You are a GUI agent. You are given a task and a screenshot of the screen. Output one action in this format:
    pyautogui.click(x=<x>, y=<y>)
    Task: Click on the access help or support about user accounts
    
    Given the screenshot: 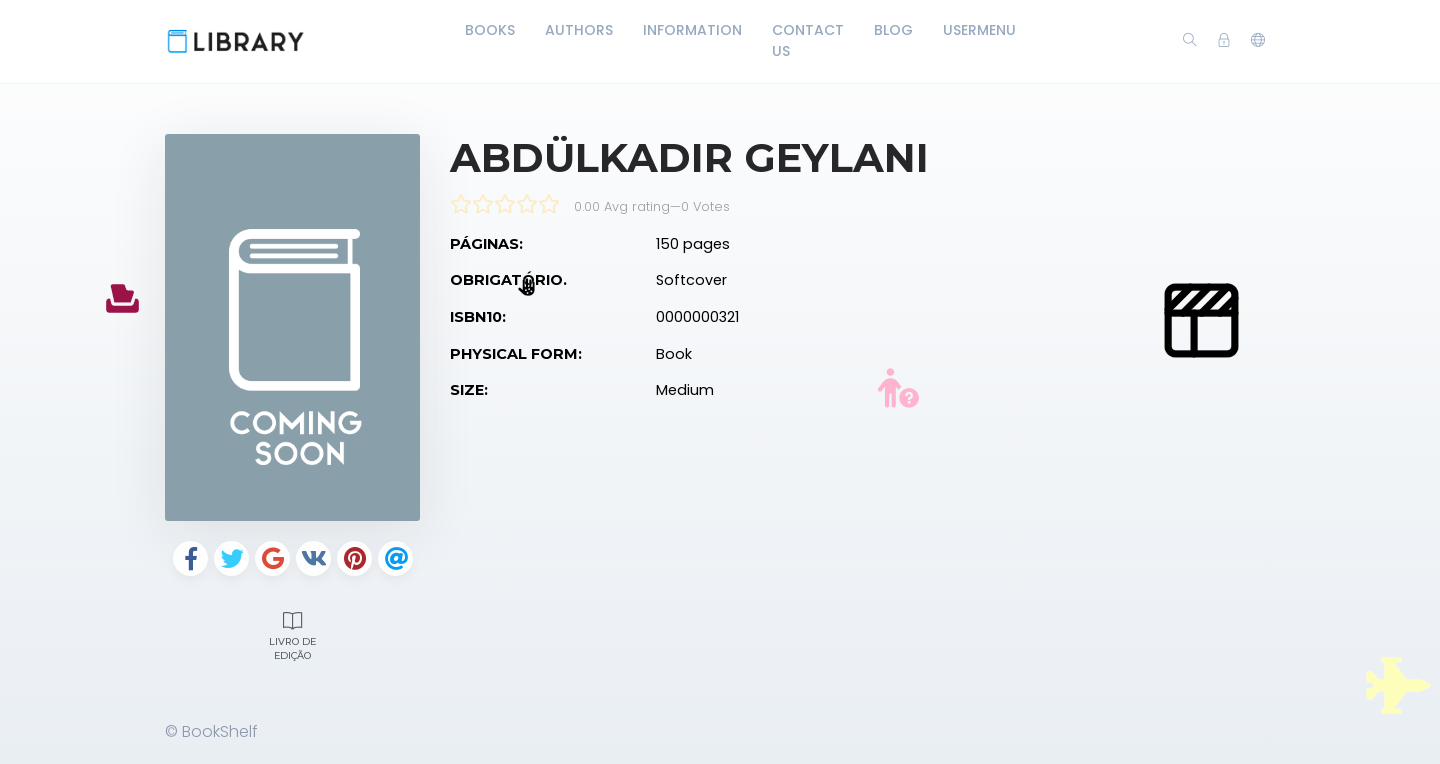 What is the action you would take?
    pyautogui.click(x=897, y=388)
    